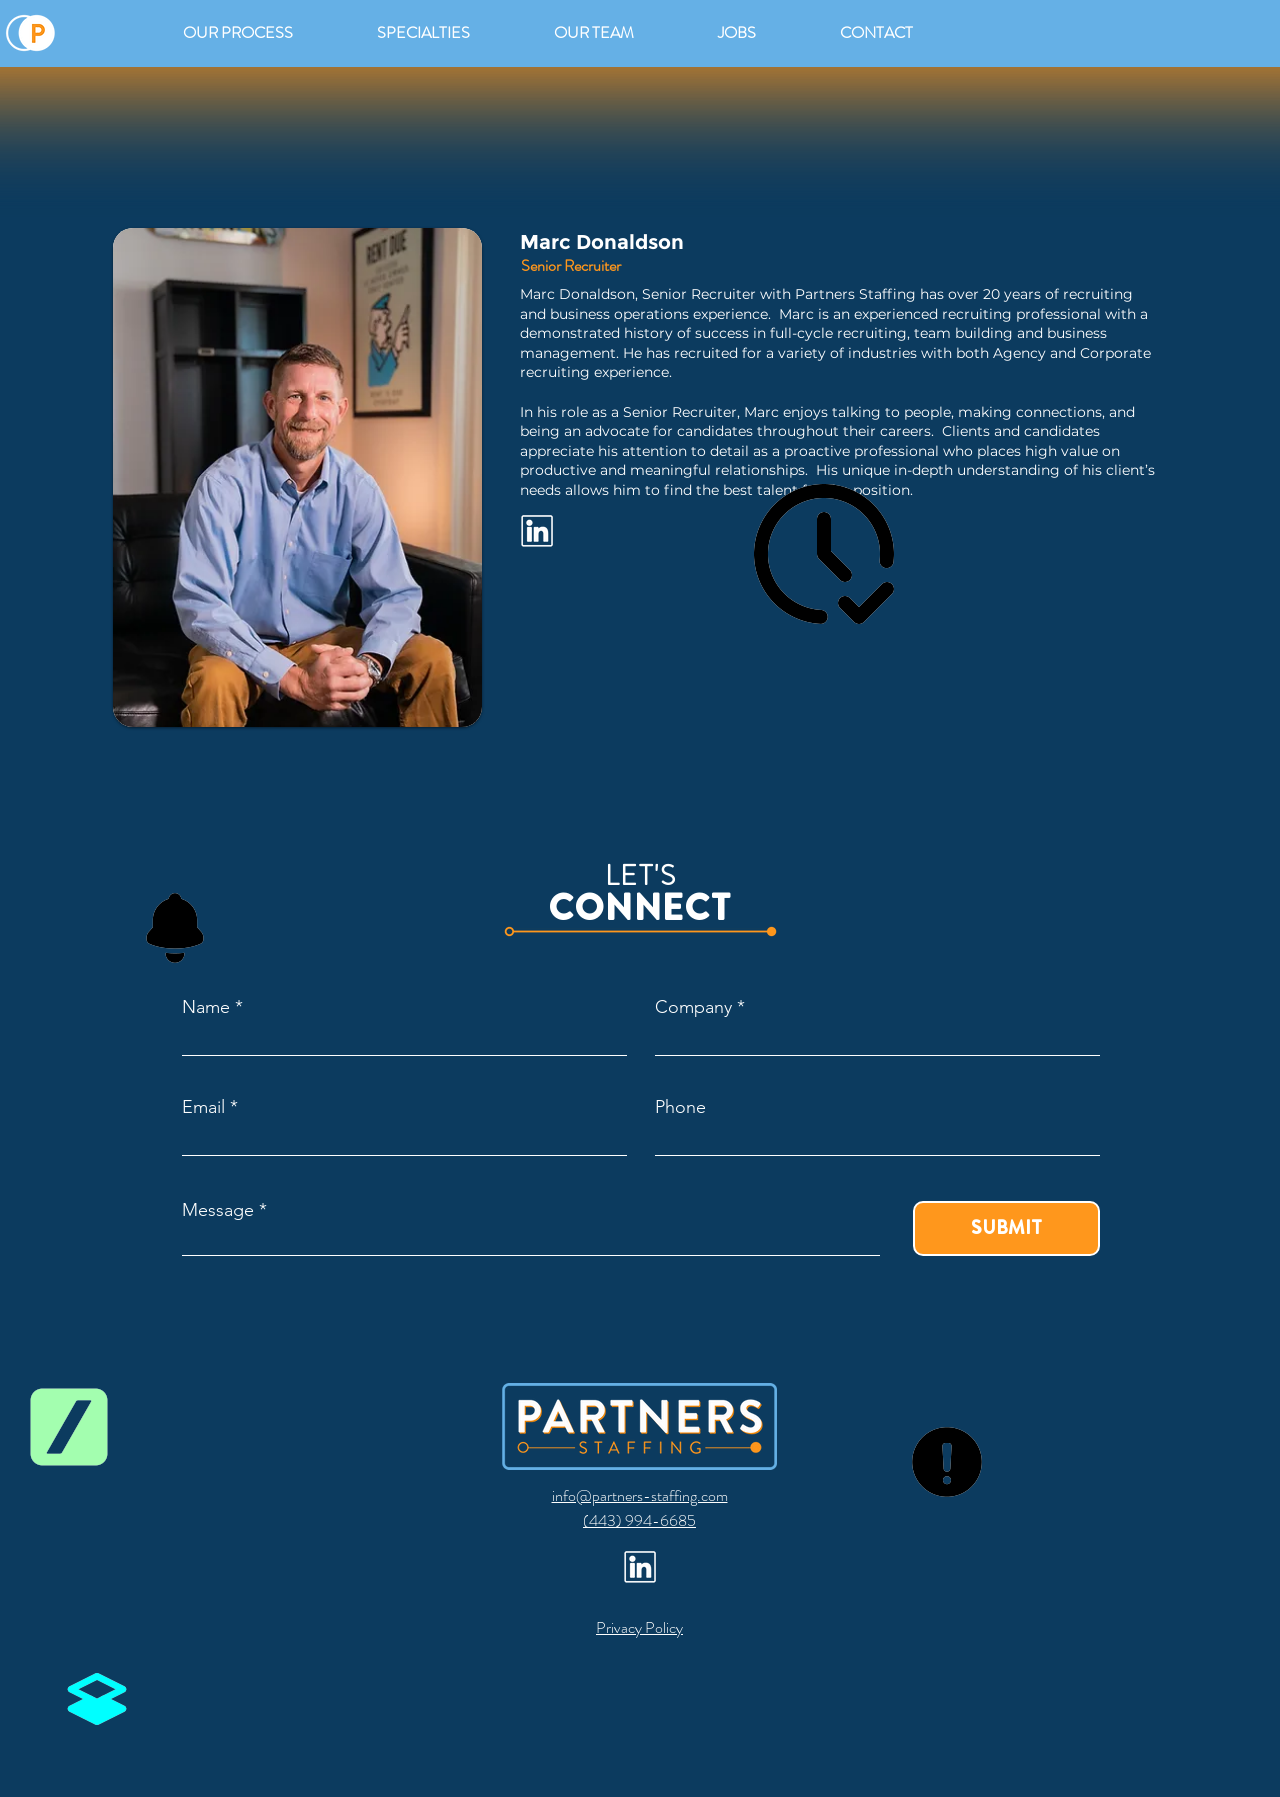  What do you see at coordinates (947, 1462) in the screenshot?
I see `indicates an error or problem has occurred` at bounding box center [947, 1462].